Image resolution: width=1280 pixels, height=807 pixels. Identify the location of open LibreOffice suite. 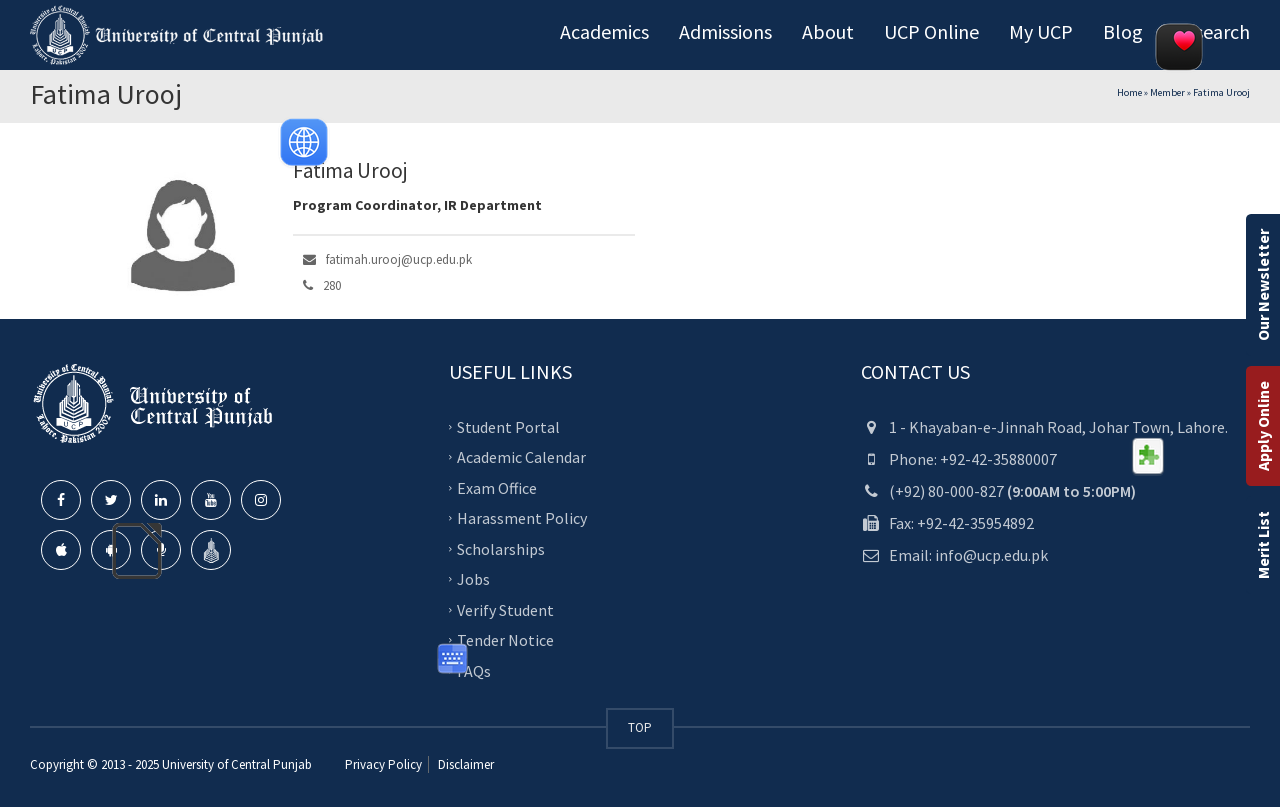
(137, 551).